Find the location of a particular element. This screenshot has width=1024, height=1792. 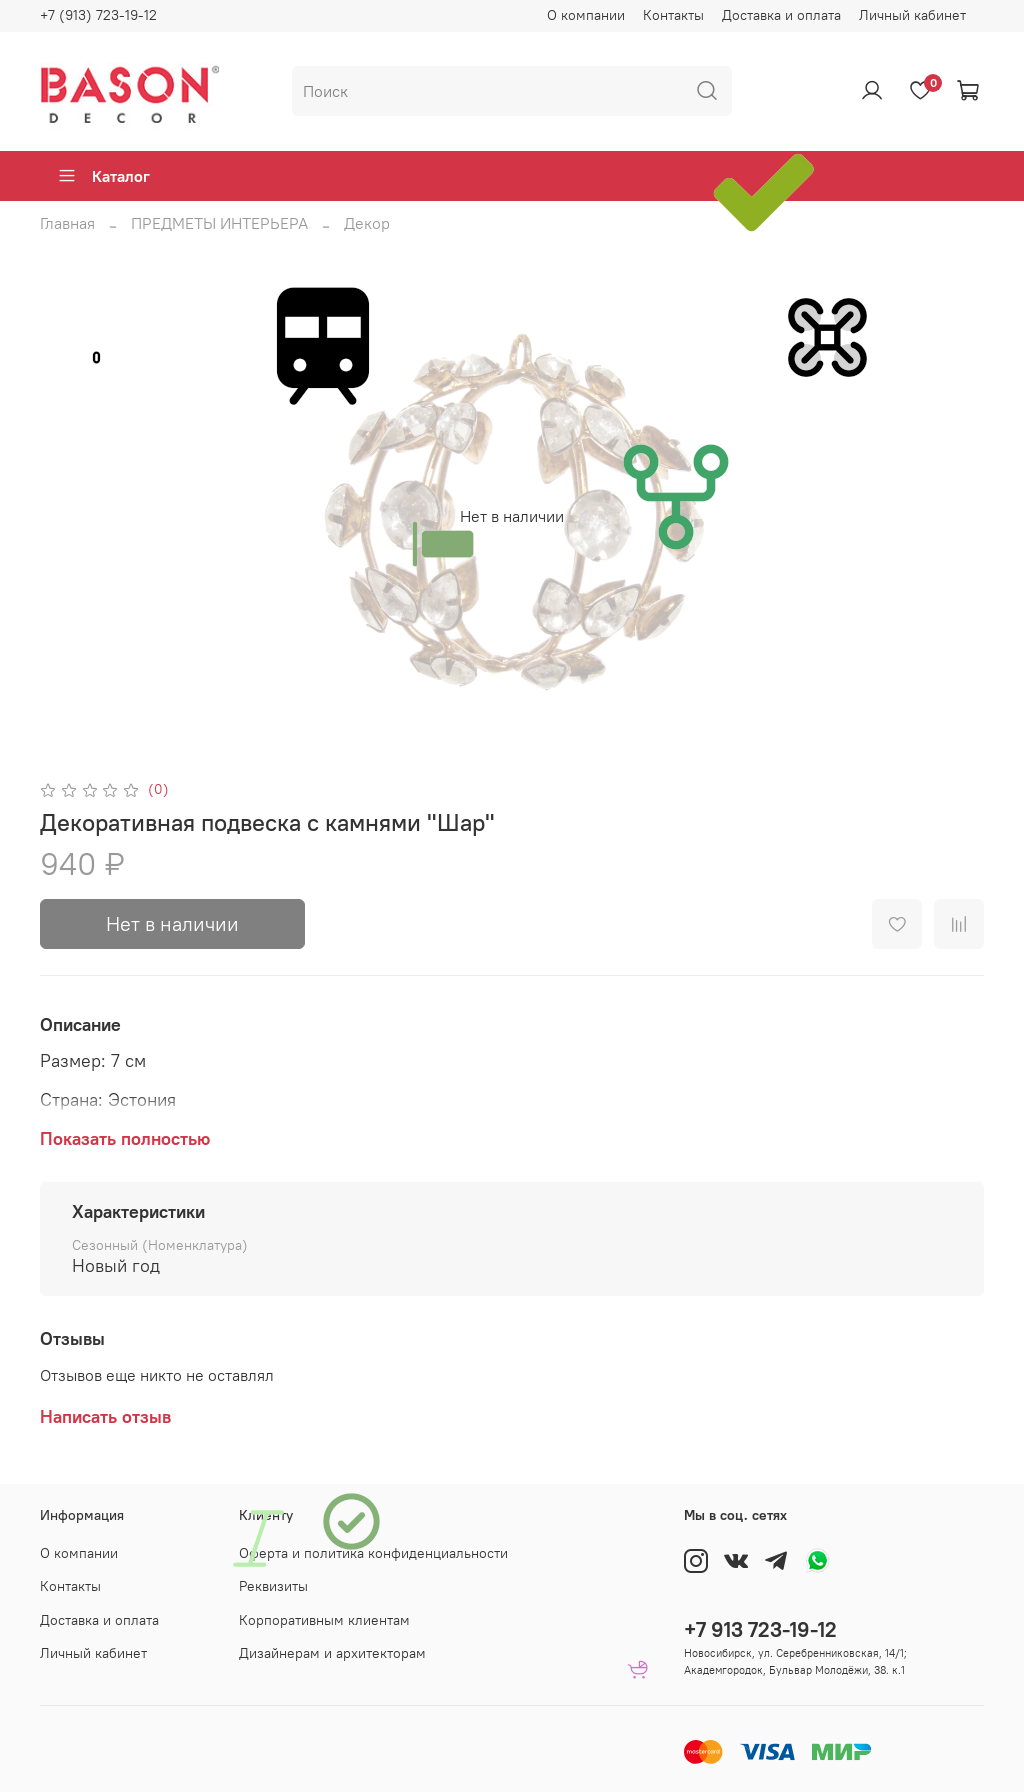

confirm or submit an action is located at coordinates (762, 190).